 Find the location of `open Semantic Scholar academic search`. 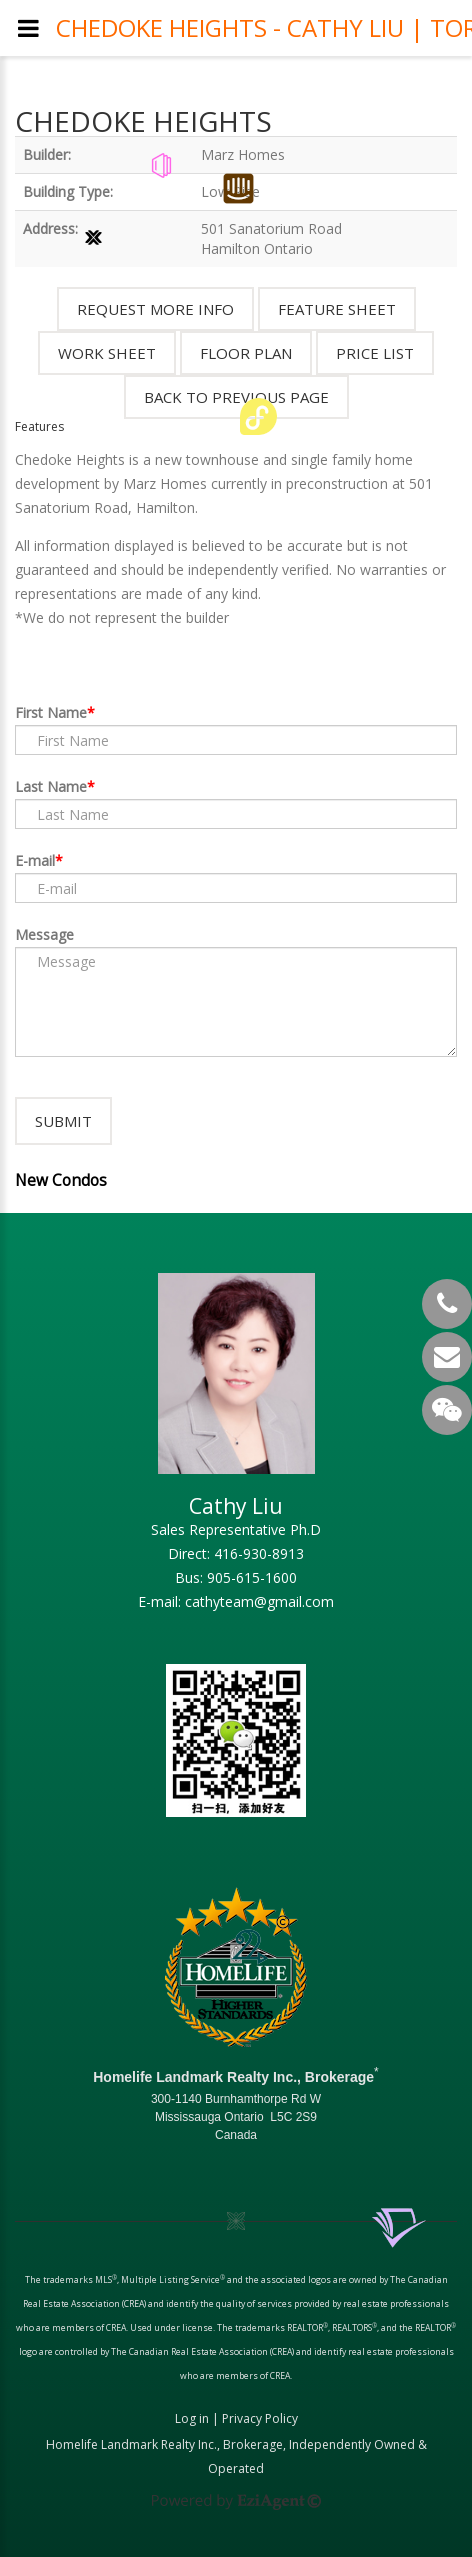

open Semantic Scholar academic search is located at coordinates (399, 2228).